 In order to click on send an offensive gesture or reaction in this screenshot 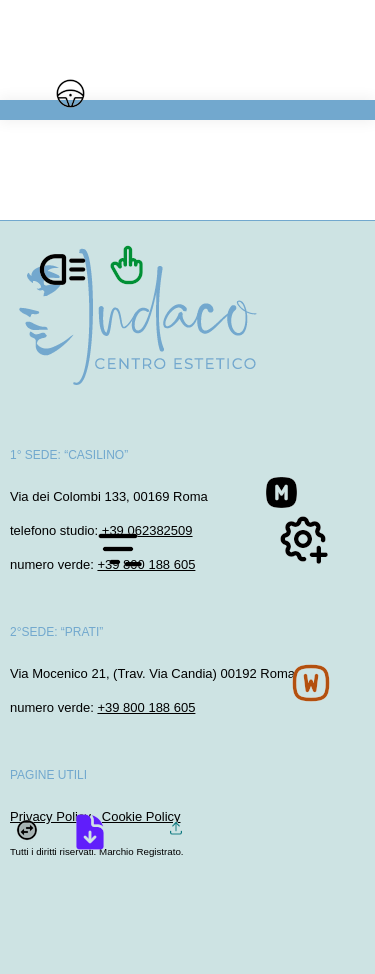, I will do `click(127, 265)`.